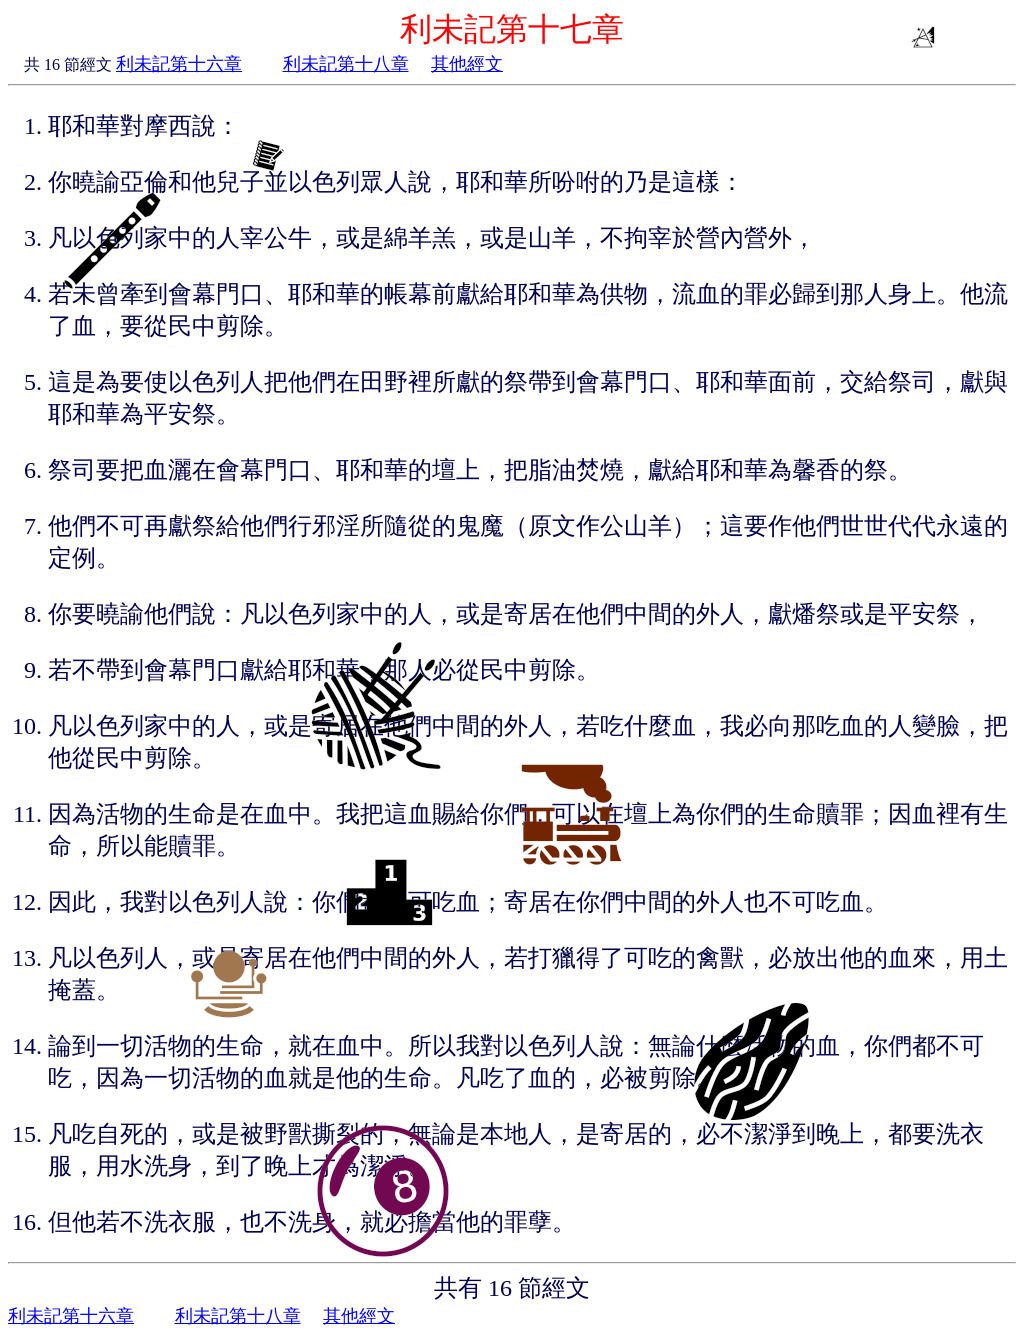  Describe the element at coordinates (112, 240) in the screenshot. I see `access music or audio player` at that location.